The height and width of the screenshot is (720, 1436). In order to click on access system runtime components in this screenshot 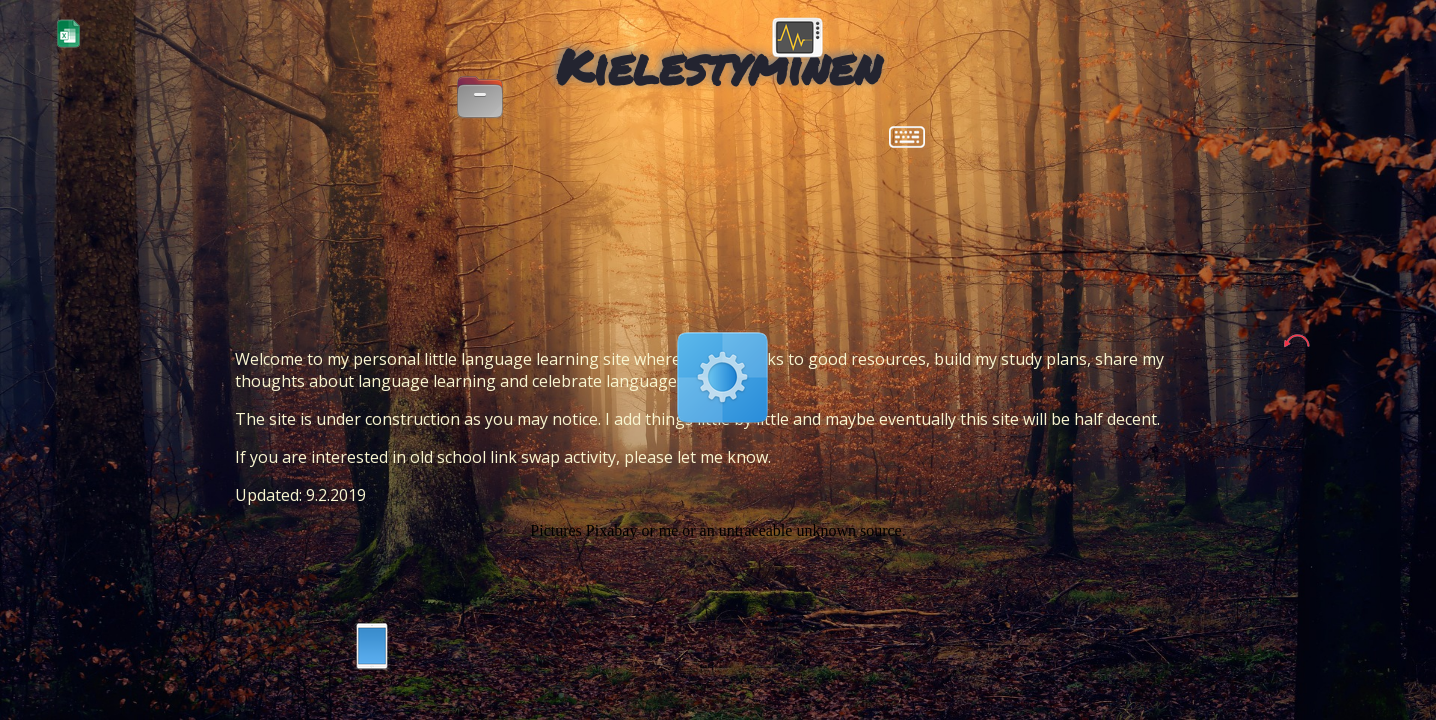, I will do `click(722, 377)`.